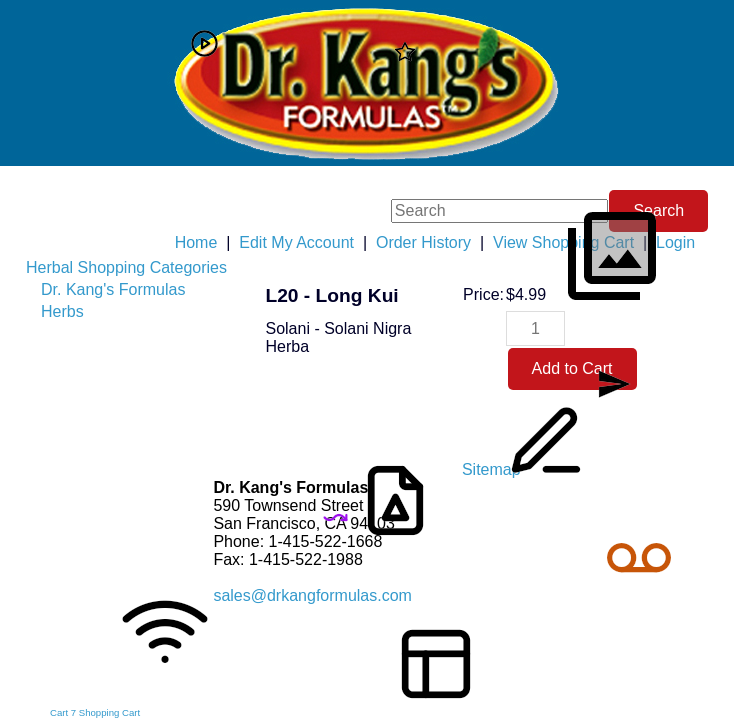 The image size is (734, 720). Describe the element at coordinates (436, 664) in the screenshot. I see `change page layout or view` at that location.